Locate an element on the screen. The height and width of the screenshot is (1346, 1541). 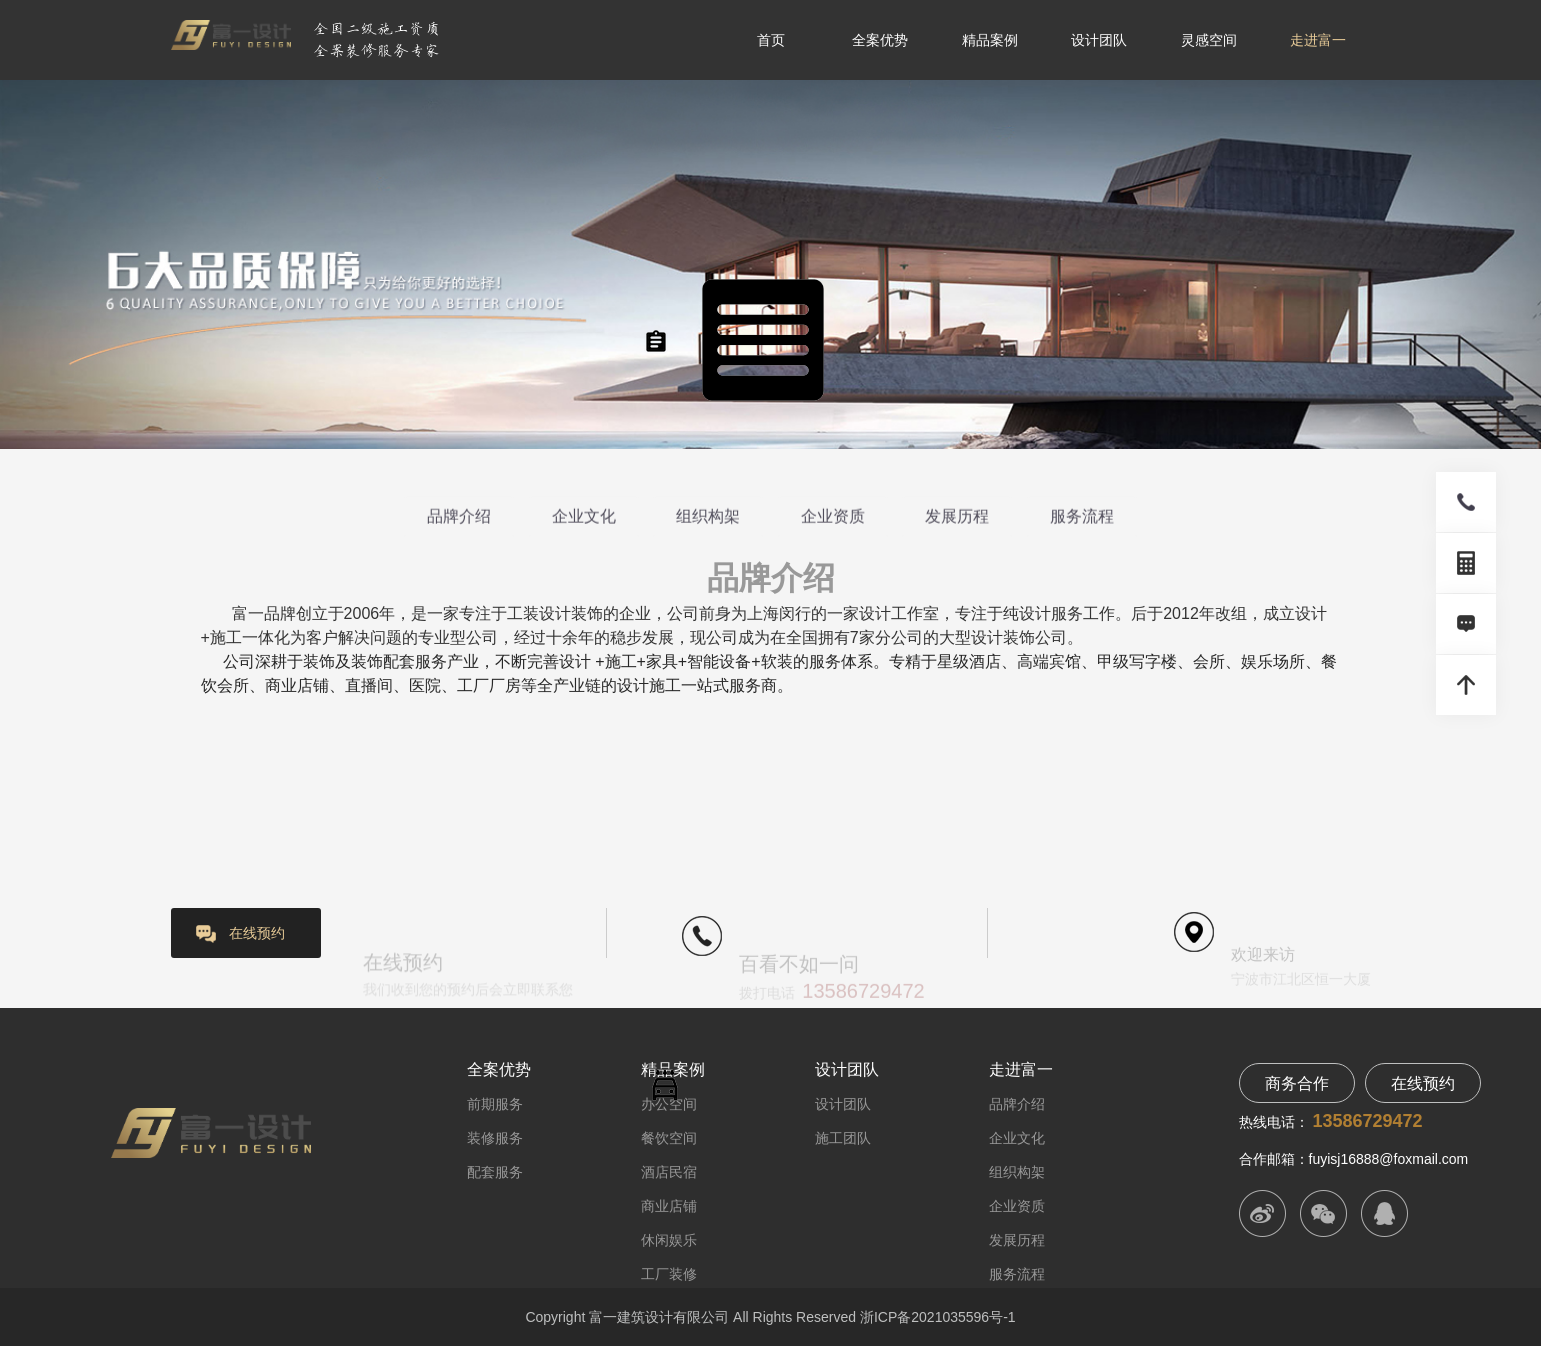
view assignments or tasks is located at coordinates (656, 342).